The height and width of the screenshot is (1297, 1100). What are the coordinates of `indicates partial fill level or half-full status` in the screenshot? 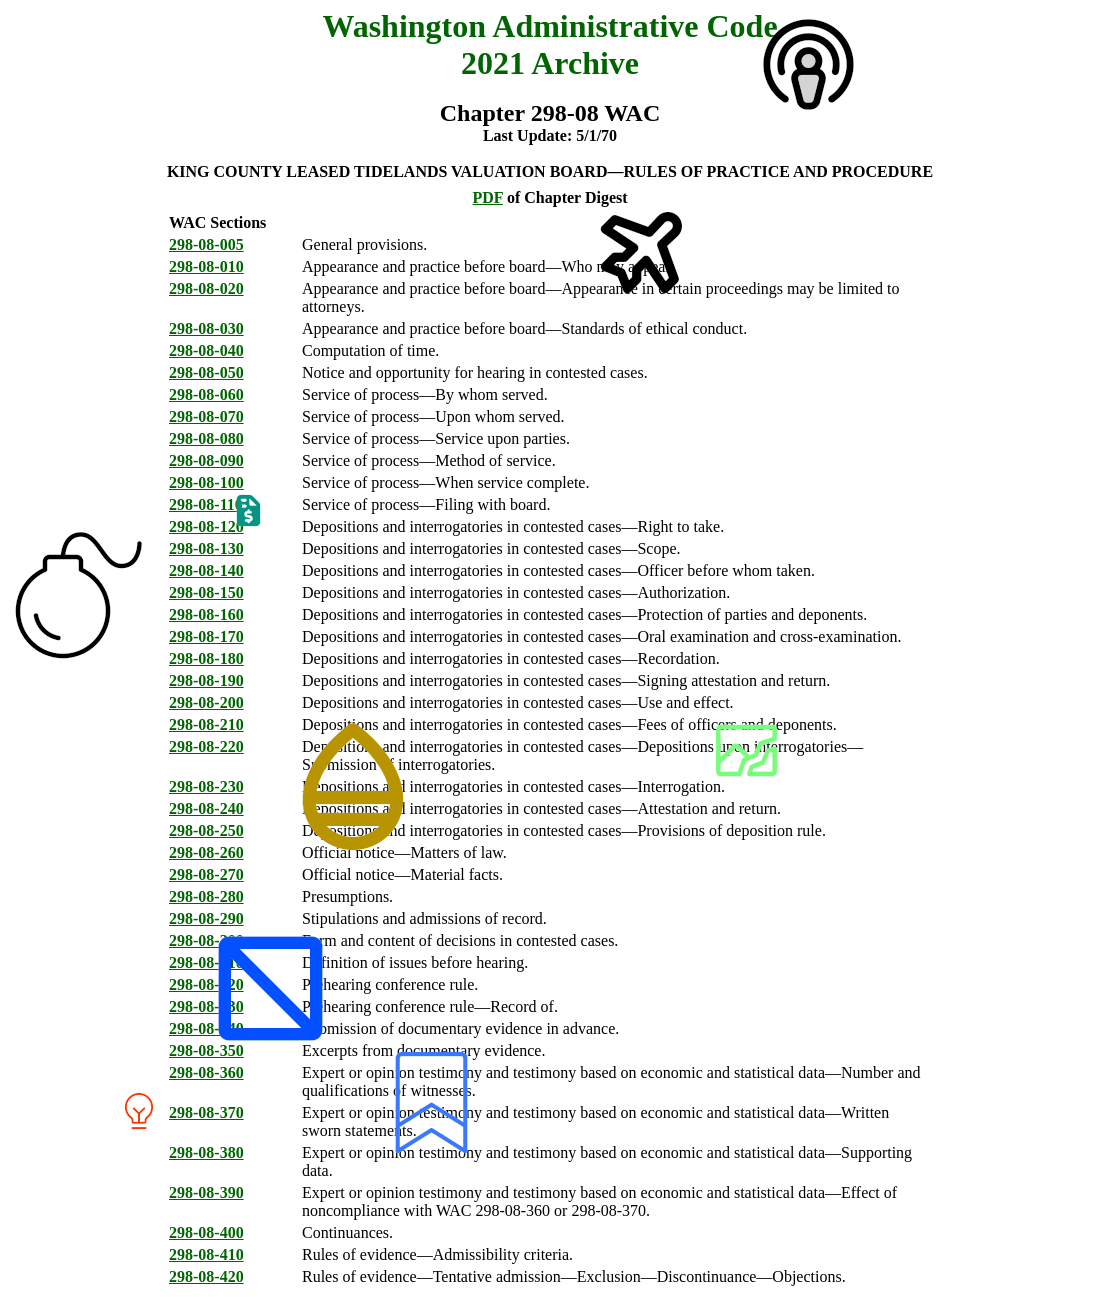 It's located at (353, 791).